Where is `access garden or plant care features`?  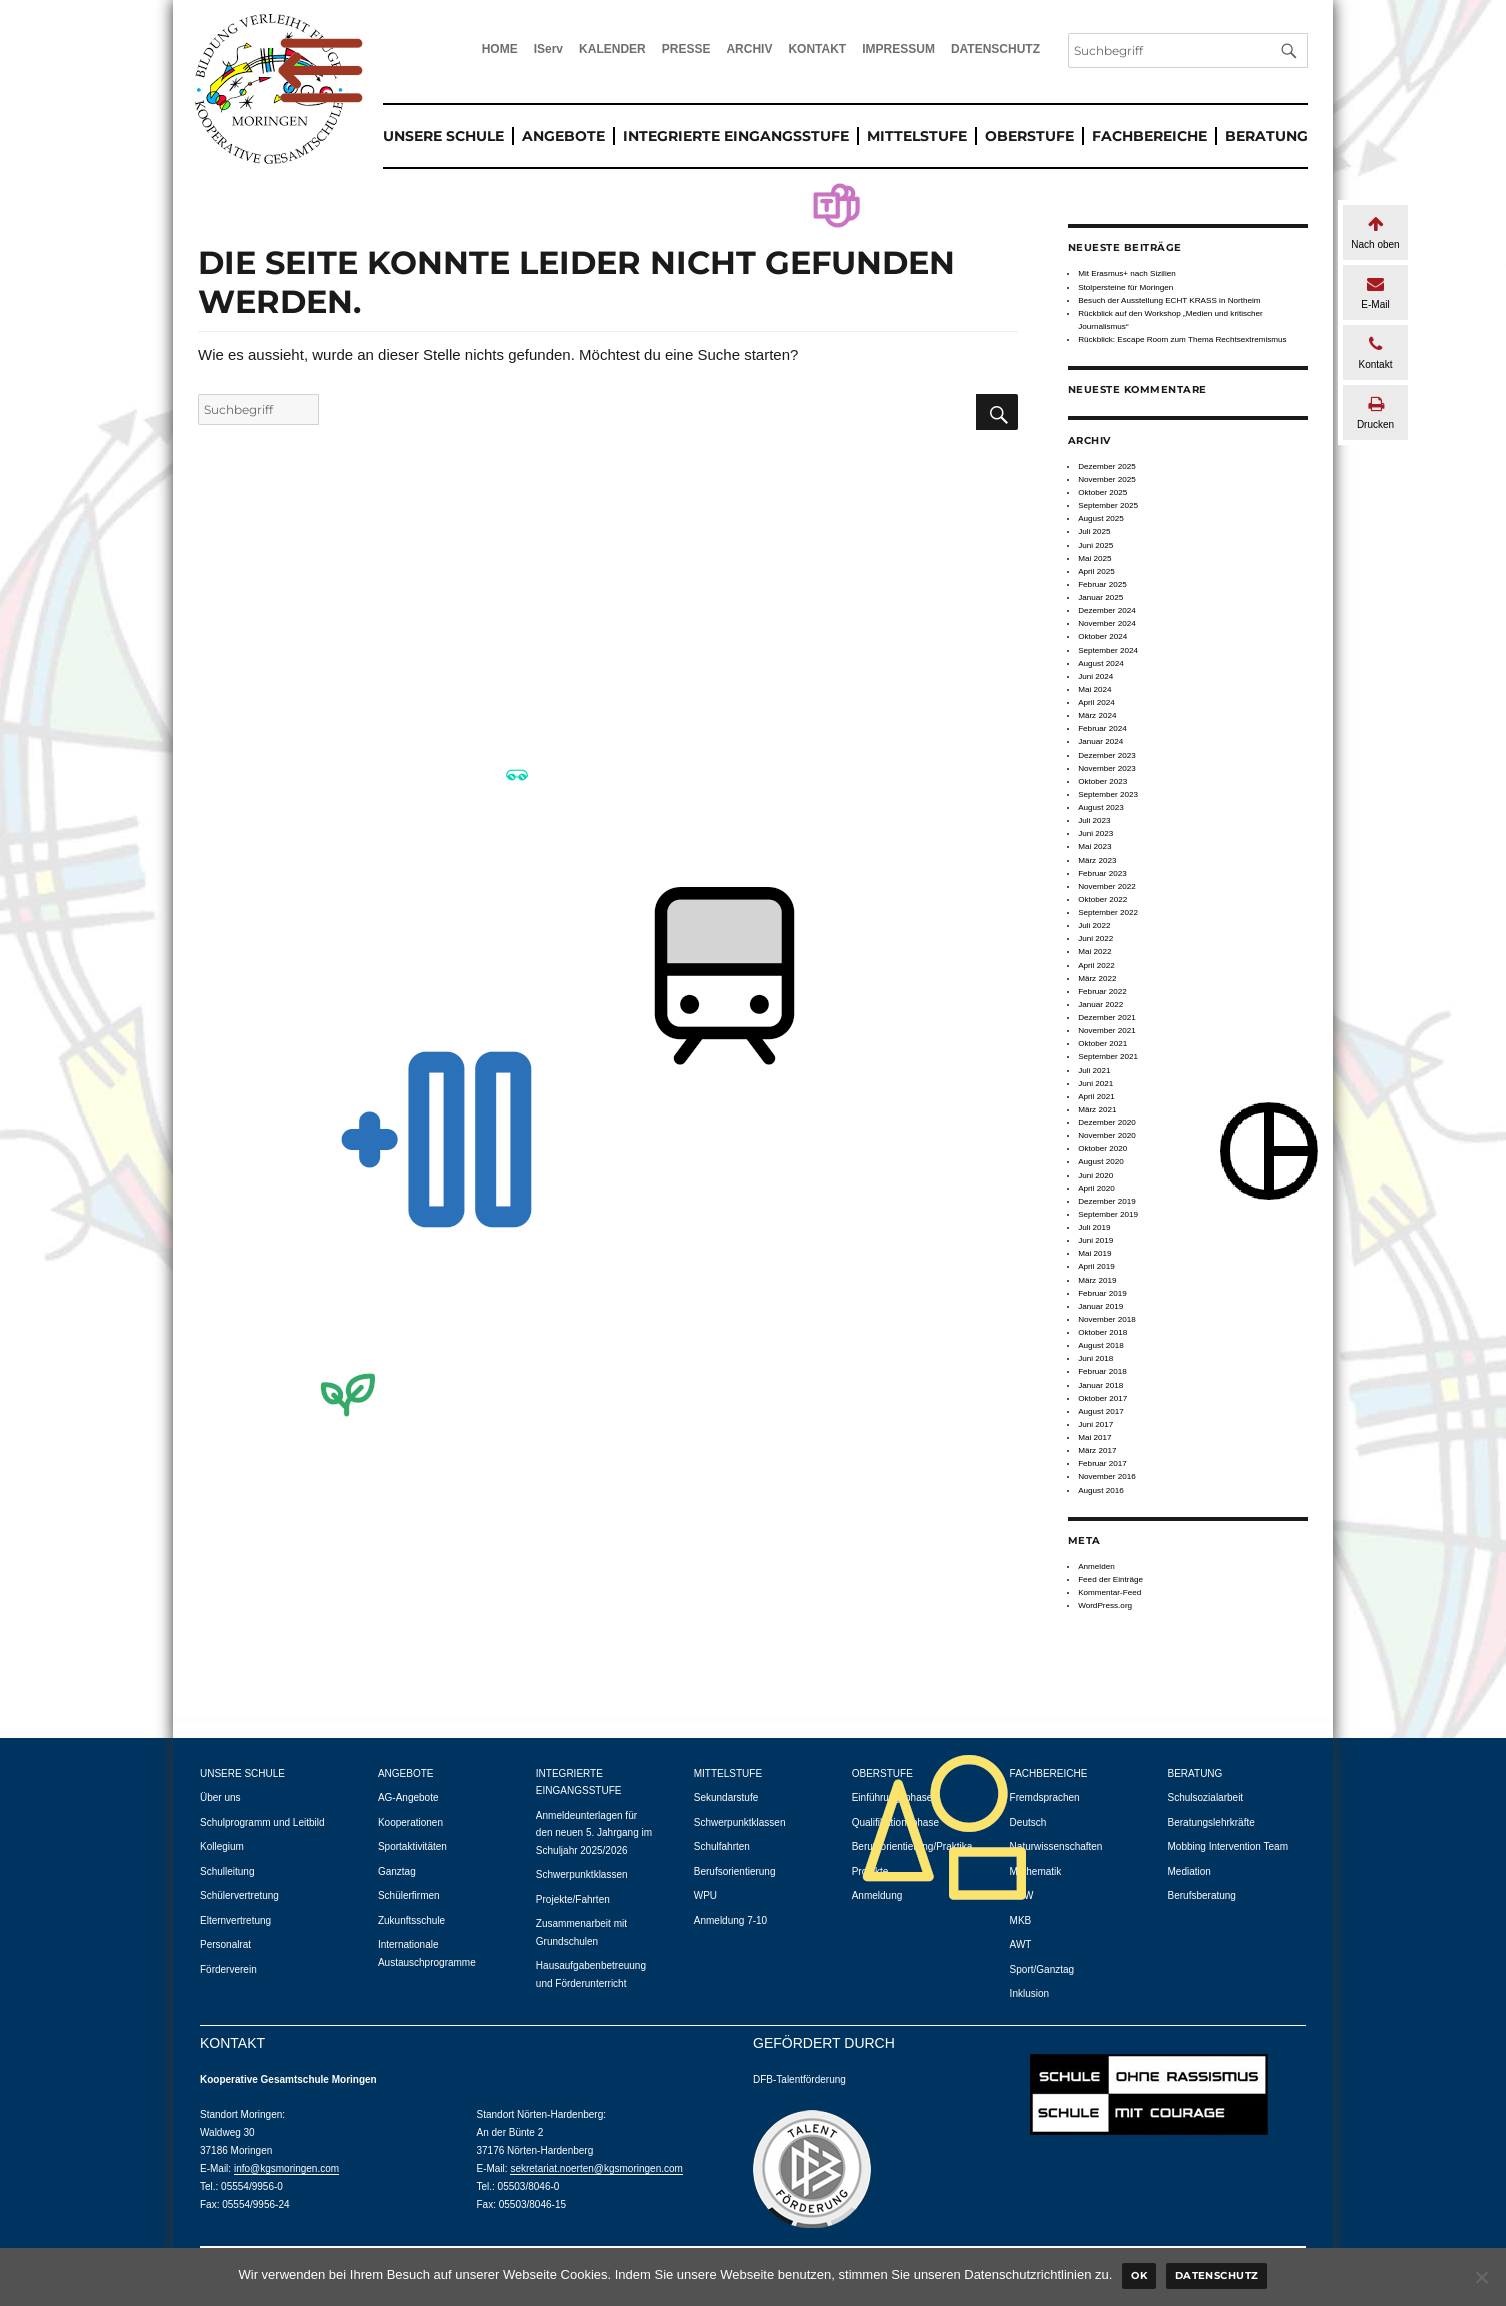 access garden or plant care features is located at coordinates (347, 1392).